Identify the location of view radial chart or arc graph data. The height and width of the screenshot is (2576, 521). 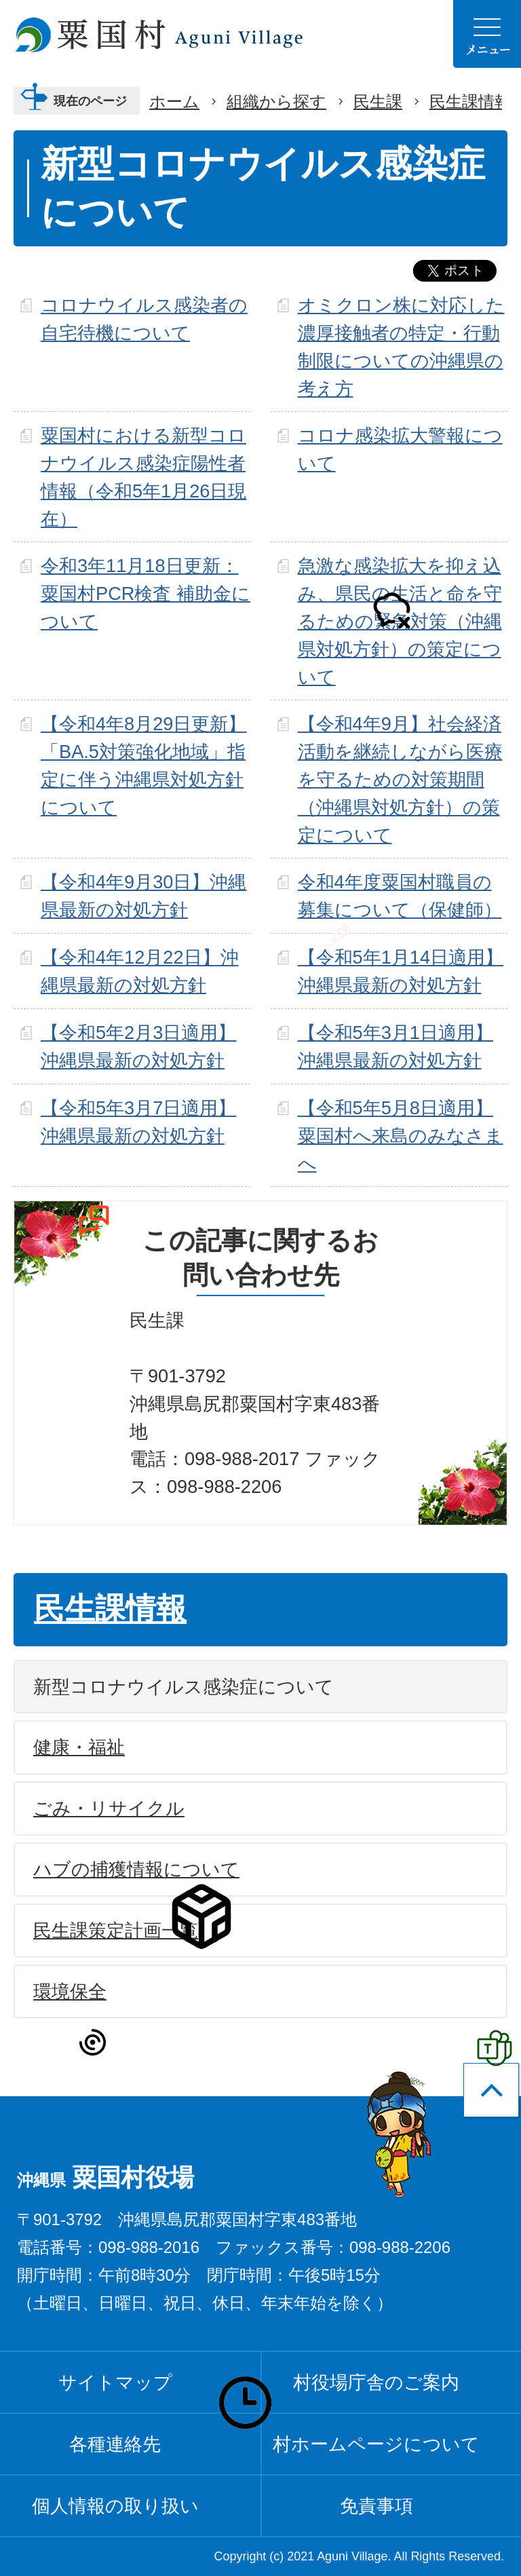
(92, 2042).